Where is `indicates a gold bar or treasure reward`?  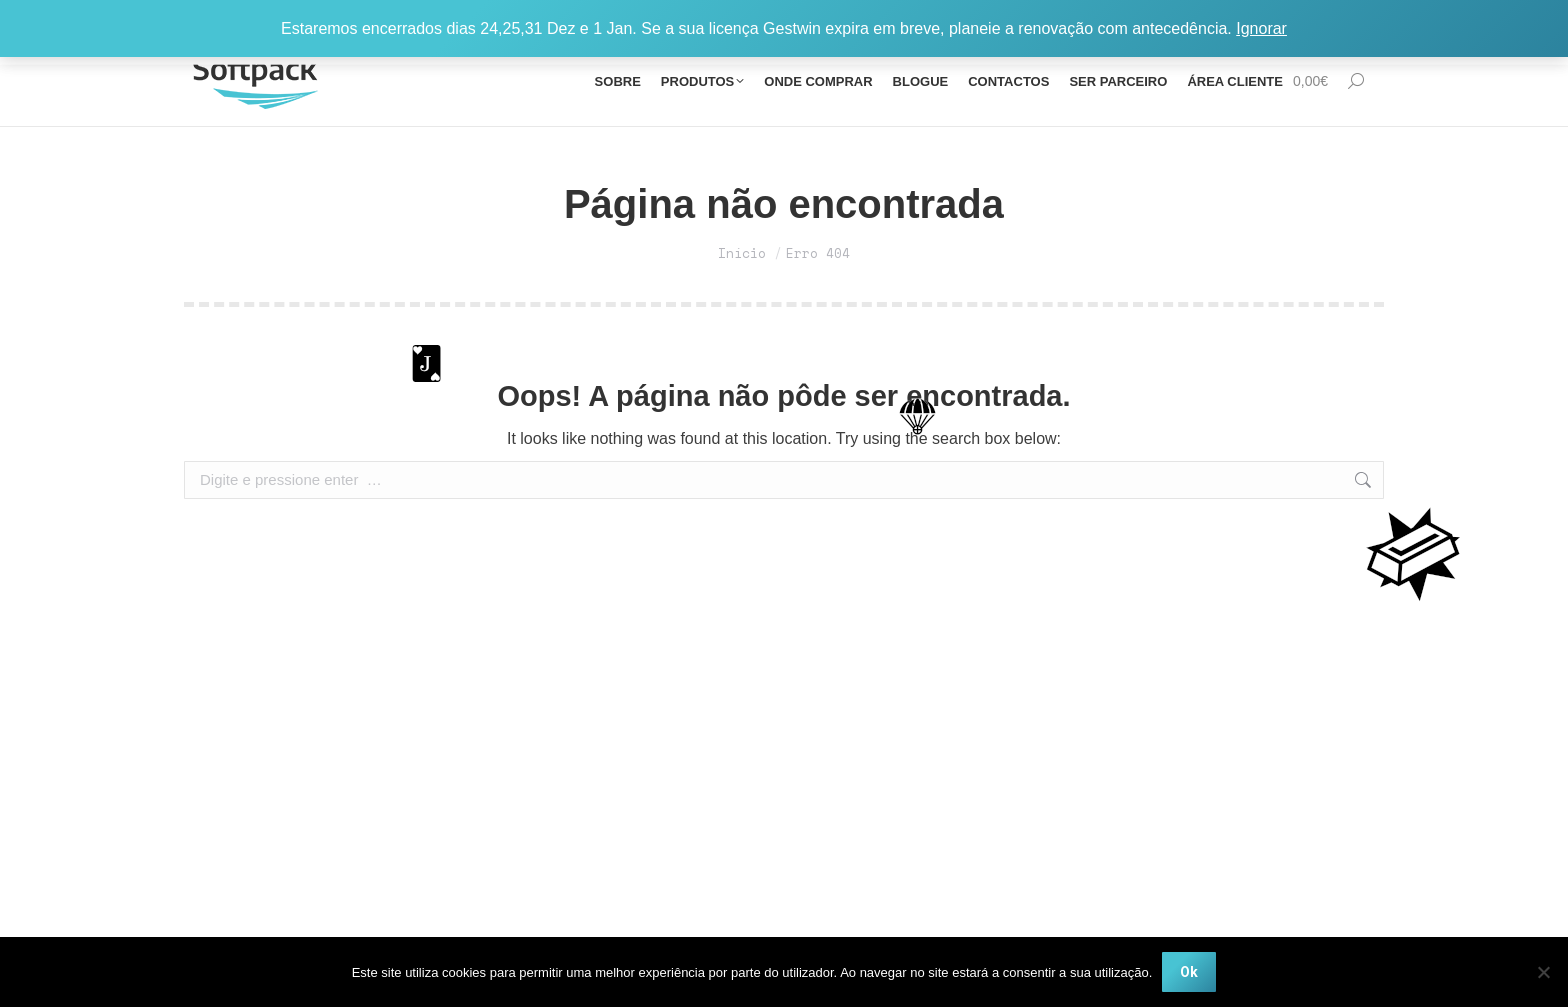
indicates a gold bar or treasure reward is located at coordinates (1413, 553).